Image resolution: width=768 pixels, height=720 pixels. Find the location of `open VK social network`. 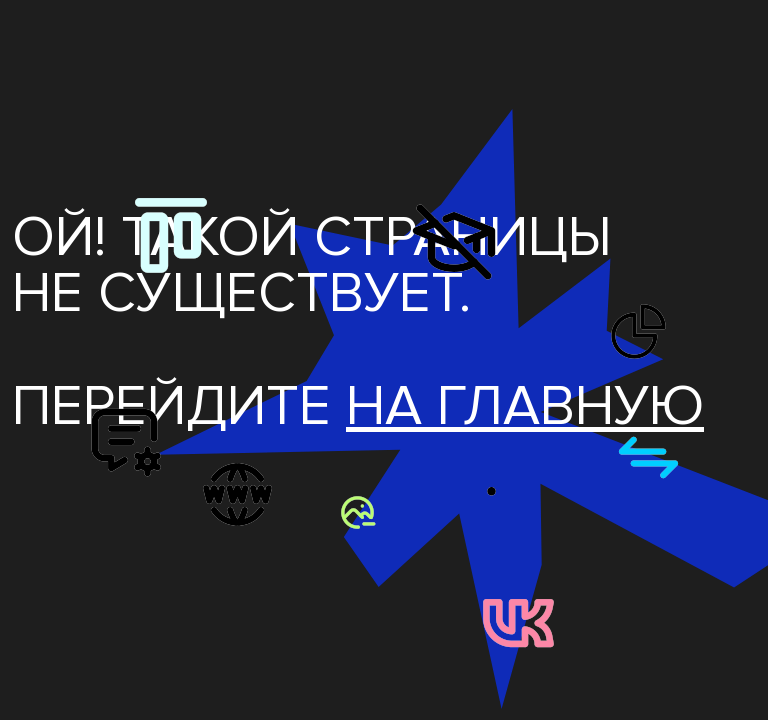

open VK social network is located at coordinates (518, 621).